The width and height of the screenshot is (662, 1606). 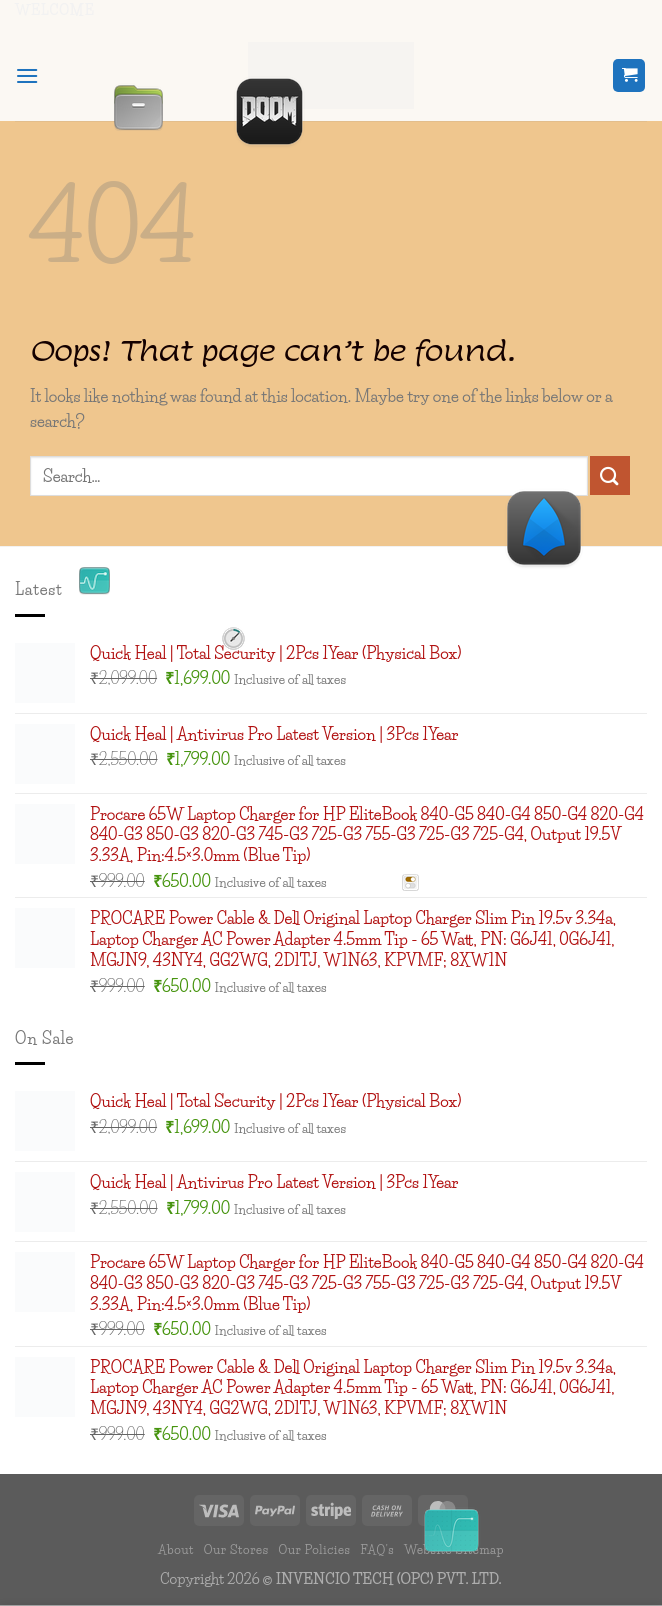 What do you see at coordinates (451, 1530) in the screenshot?
I see `open psensor temperature monitoring app` at bounding box center [451, 1530].